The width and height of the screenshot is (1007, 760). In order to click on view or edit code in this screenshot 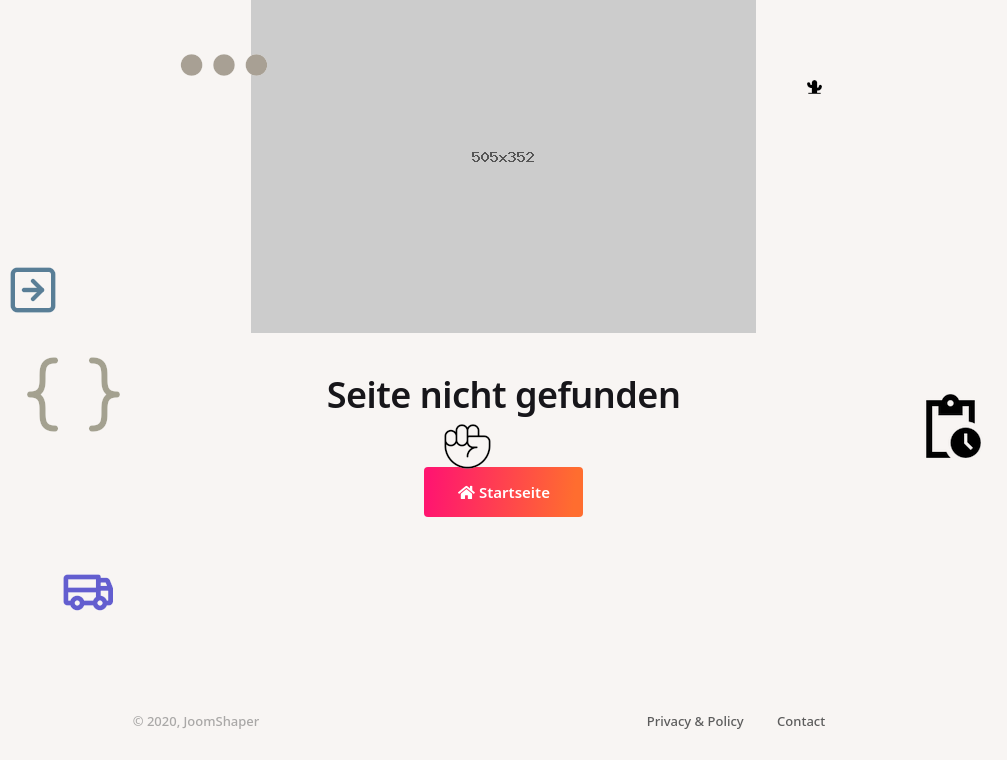, I will do `click(73, 394)`.